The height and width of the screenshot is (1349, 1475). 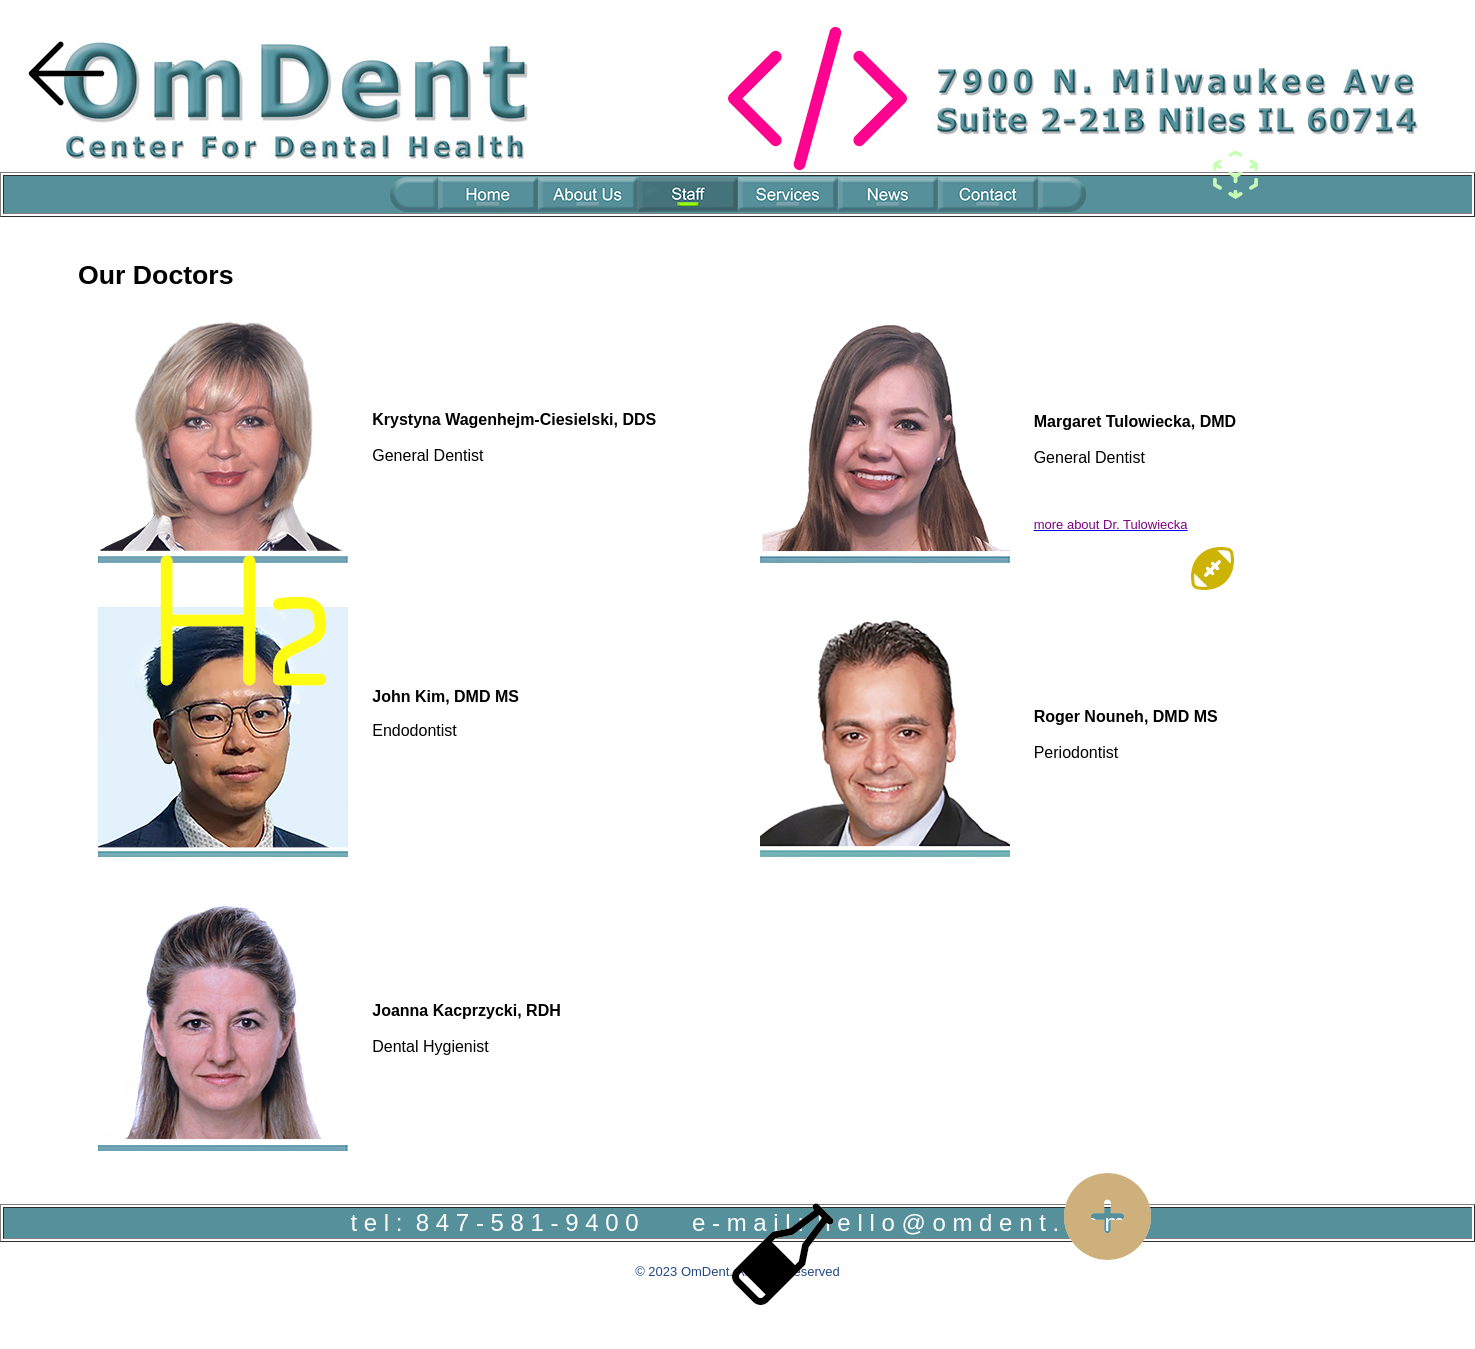 I want to click on browse or access beer and beverage options, so click(x=781, y=1256).